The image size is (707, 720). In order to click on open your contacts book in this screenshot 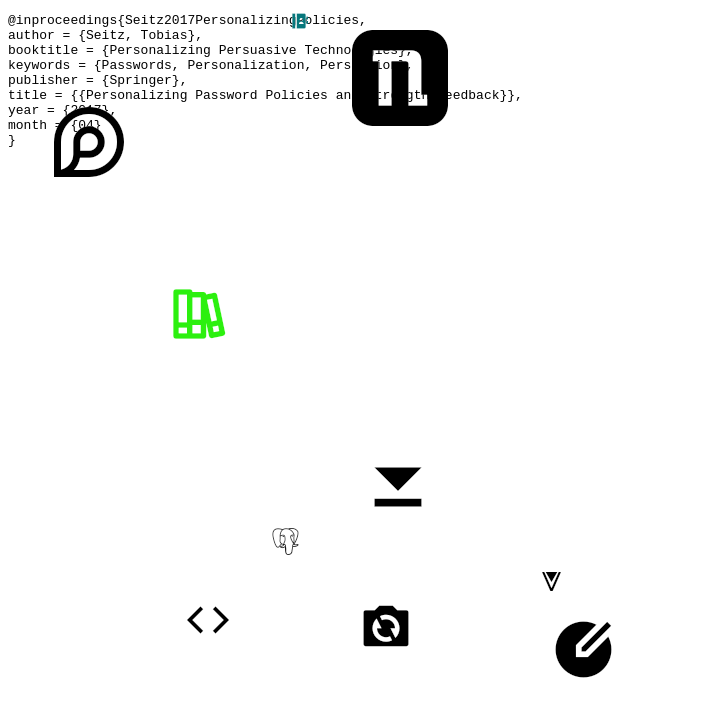, I will do `click(299, 21)`.